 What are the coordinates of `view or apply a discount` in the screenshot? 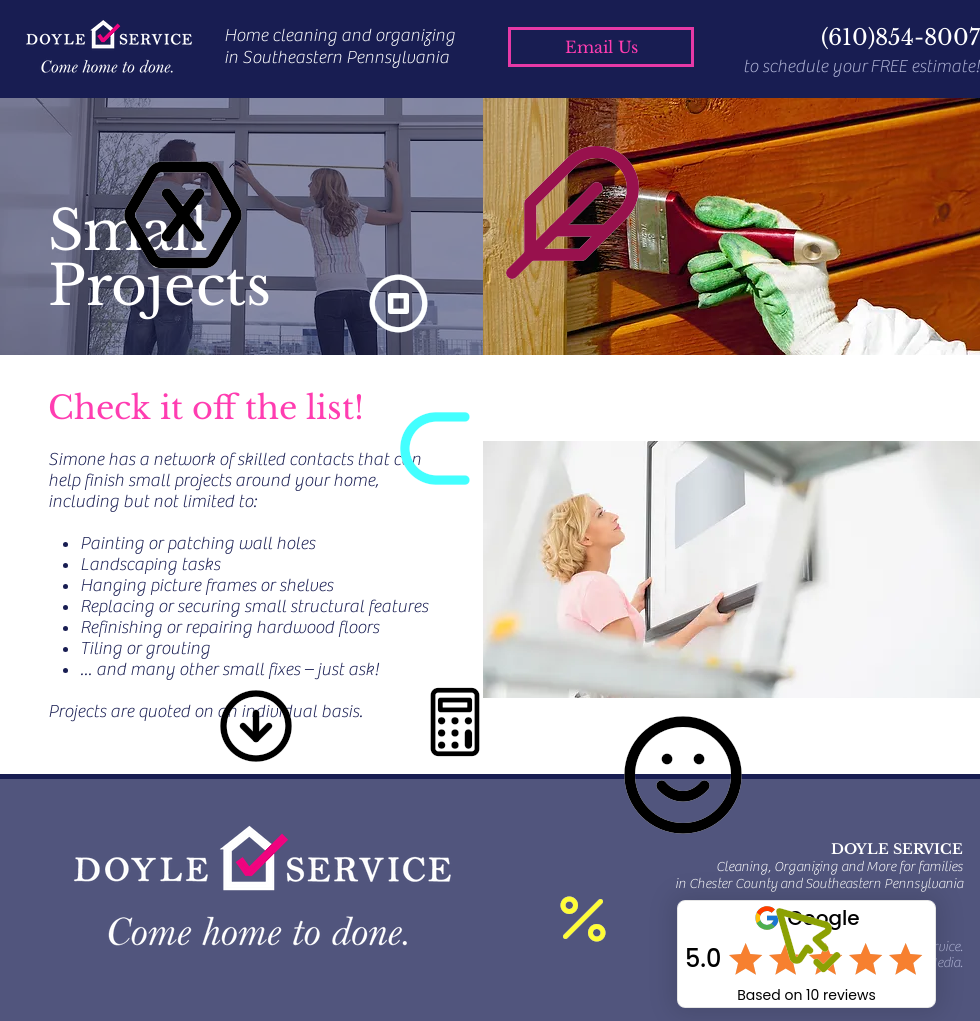 It's located at (583, 919).